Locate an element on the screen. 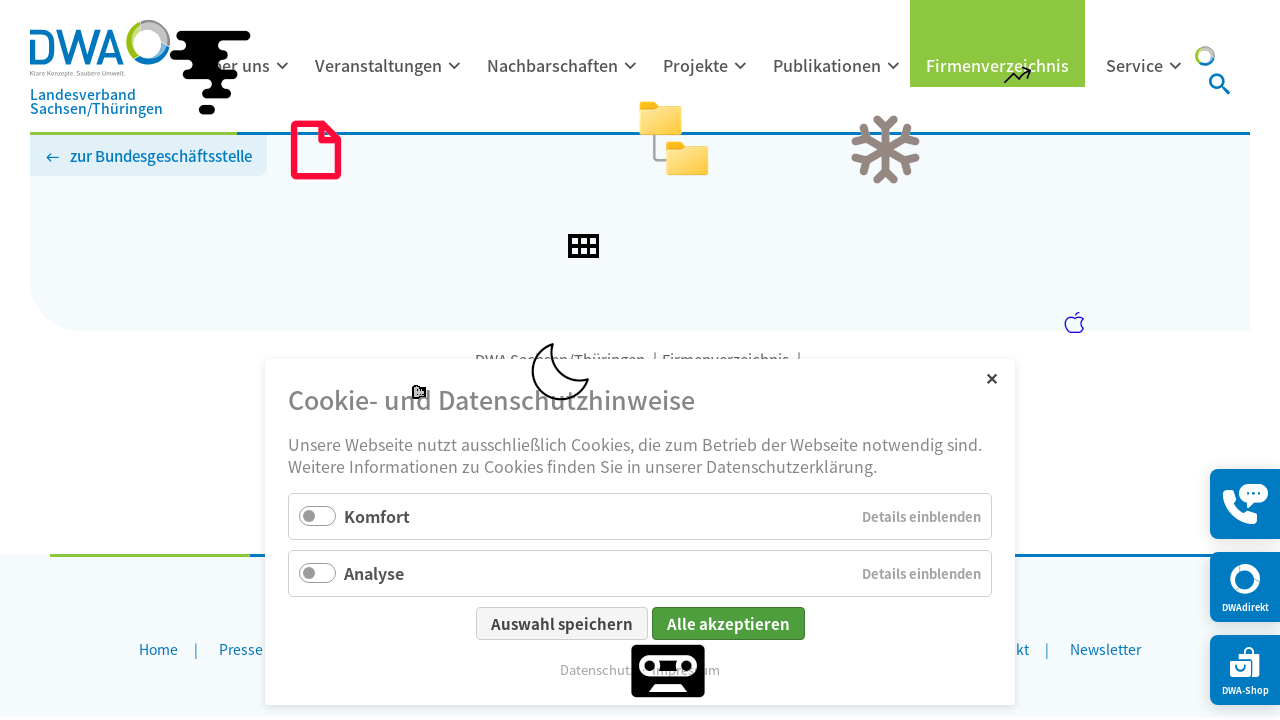  access photos from camera roll is located at coordinates (419, 392).